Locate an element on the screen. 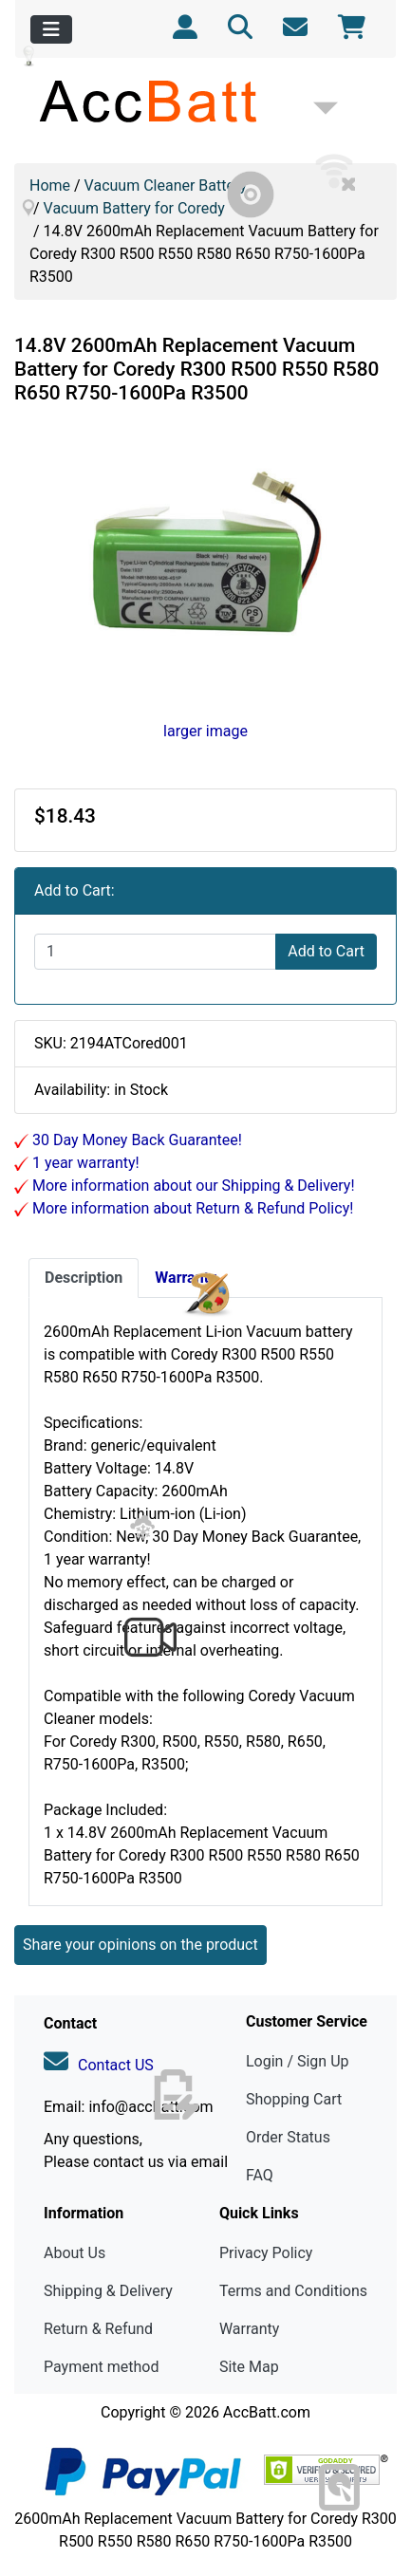 The height and width of the screenshot is (2576, 411). access zip drive or removable media is located at coordinates (339, 2487).